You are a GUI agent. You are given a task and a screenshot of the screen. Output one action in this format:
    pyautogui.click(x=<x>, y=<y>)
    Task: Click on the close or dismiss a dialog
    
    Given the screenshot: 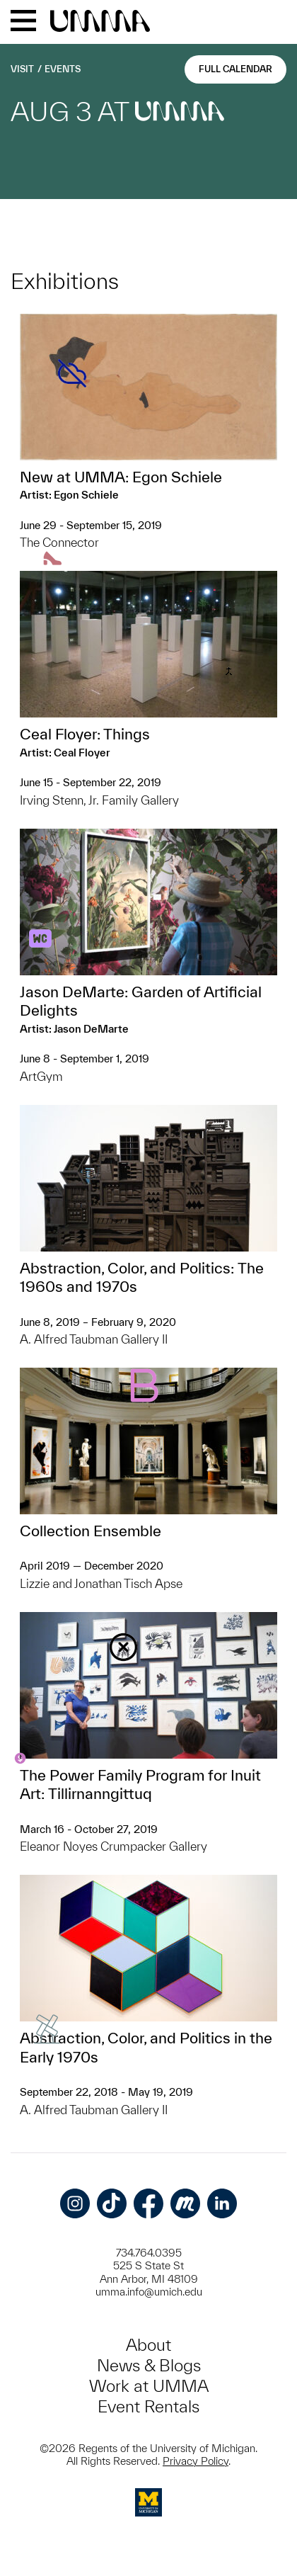 What is the action you would take?
    pyautogui.click(x=123, y=1647)
    